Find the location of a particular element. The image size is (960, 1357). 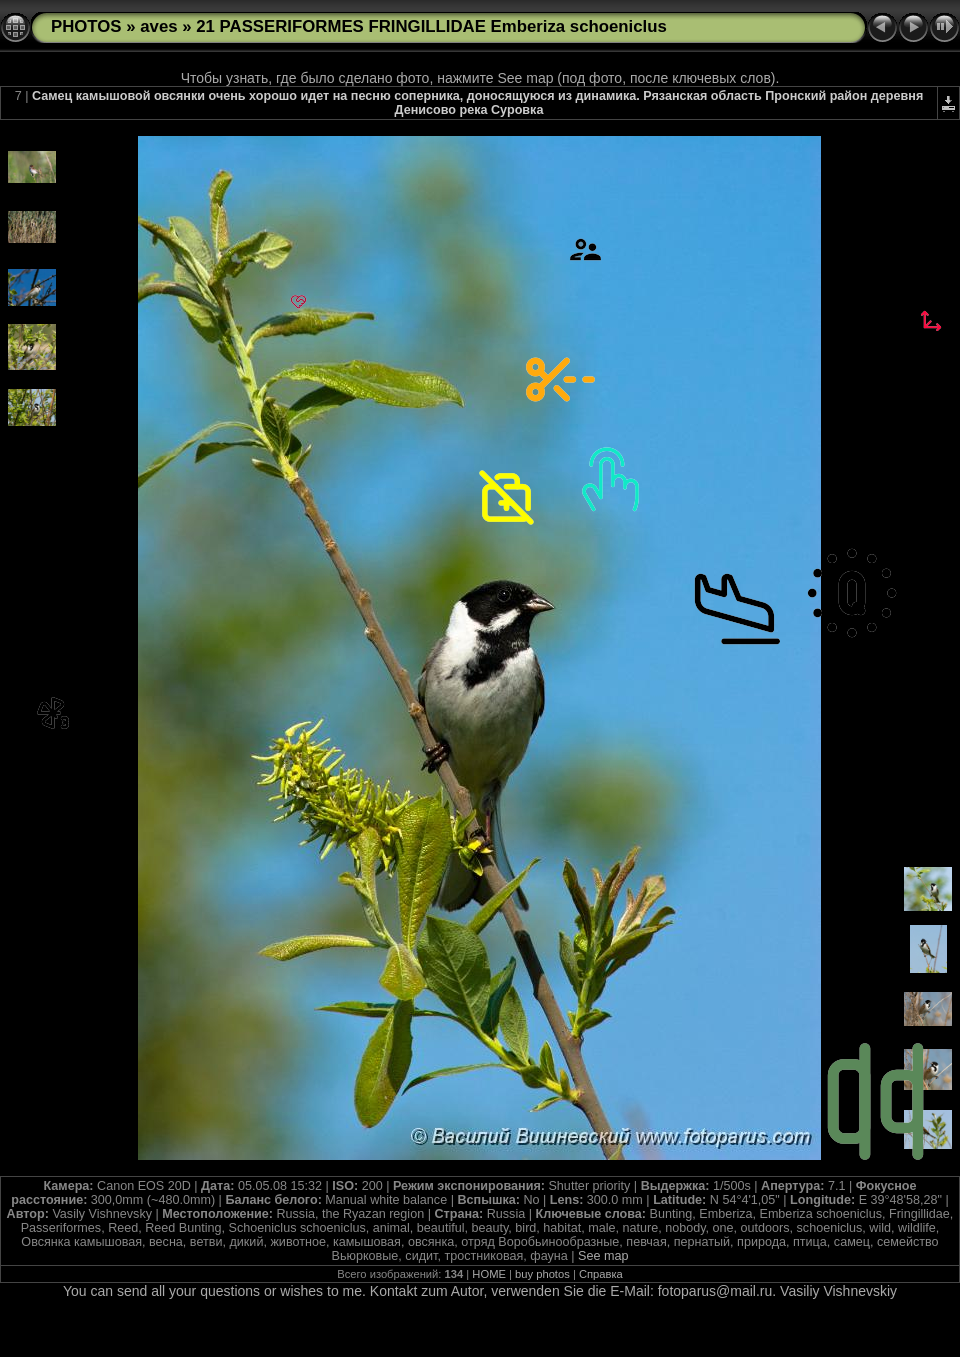

indicates a loading or processing state for Q-related feature is located at coordinates (852, 593).